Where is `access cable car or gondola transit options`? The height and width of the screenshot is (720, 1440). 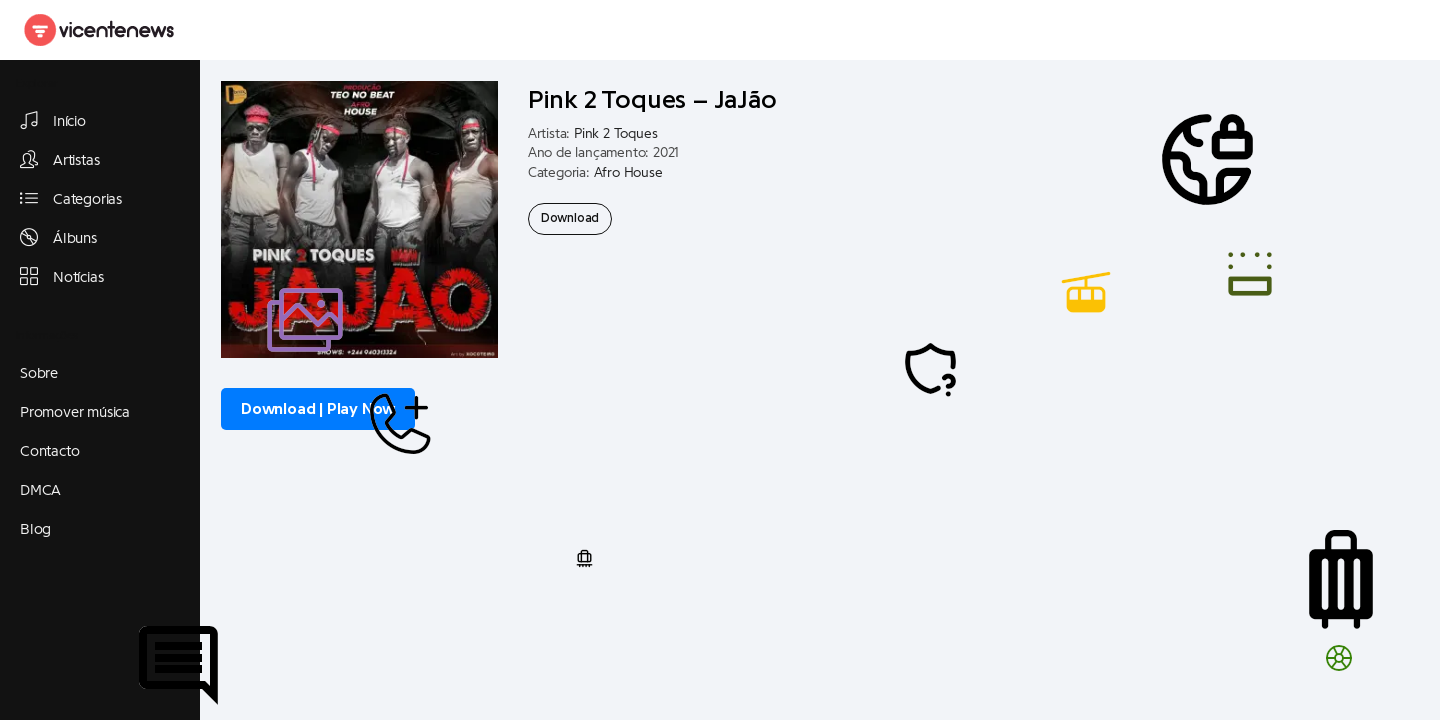
access cable car or gondola transit options is located at coordinates (1086, 293).